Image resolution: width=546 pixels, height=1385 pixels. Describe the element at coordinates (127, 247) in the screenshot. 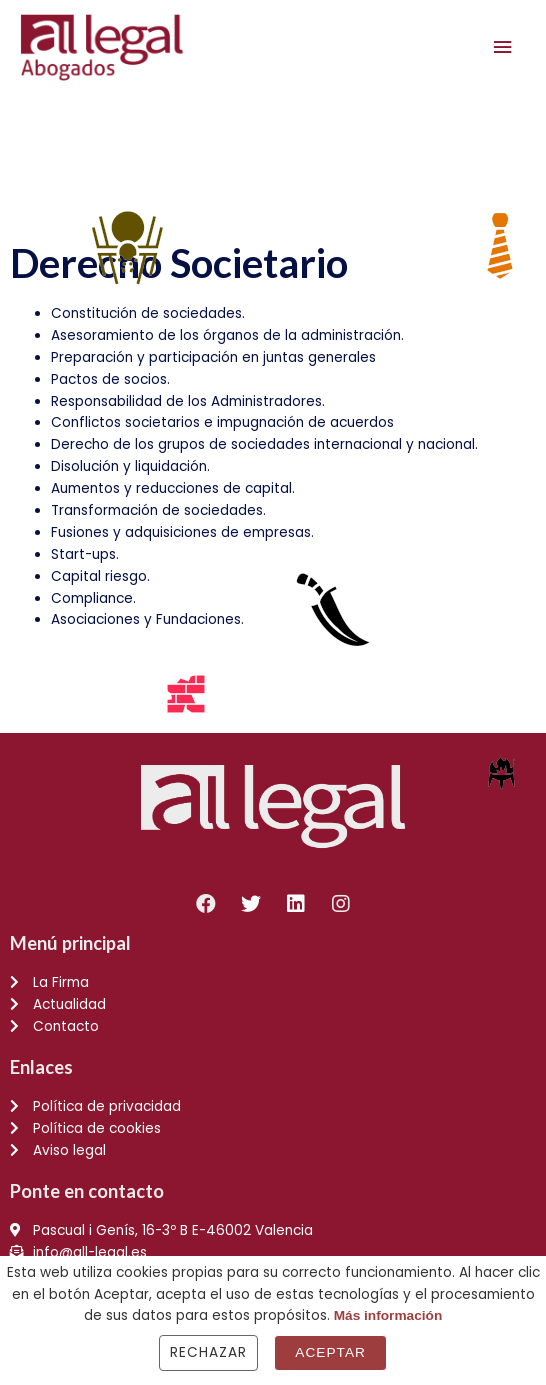

I see `spider enemy or creature in a game interface` at that location.